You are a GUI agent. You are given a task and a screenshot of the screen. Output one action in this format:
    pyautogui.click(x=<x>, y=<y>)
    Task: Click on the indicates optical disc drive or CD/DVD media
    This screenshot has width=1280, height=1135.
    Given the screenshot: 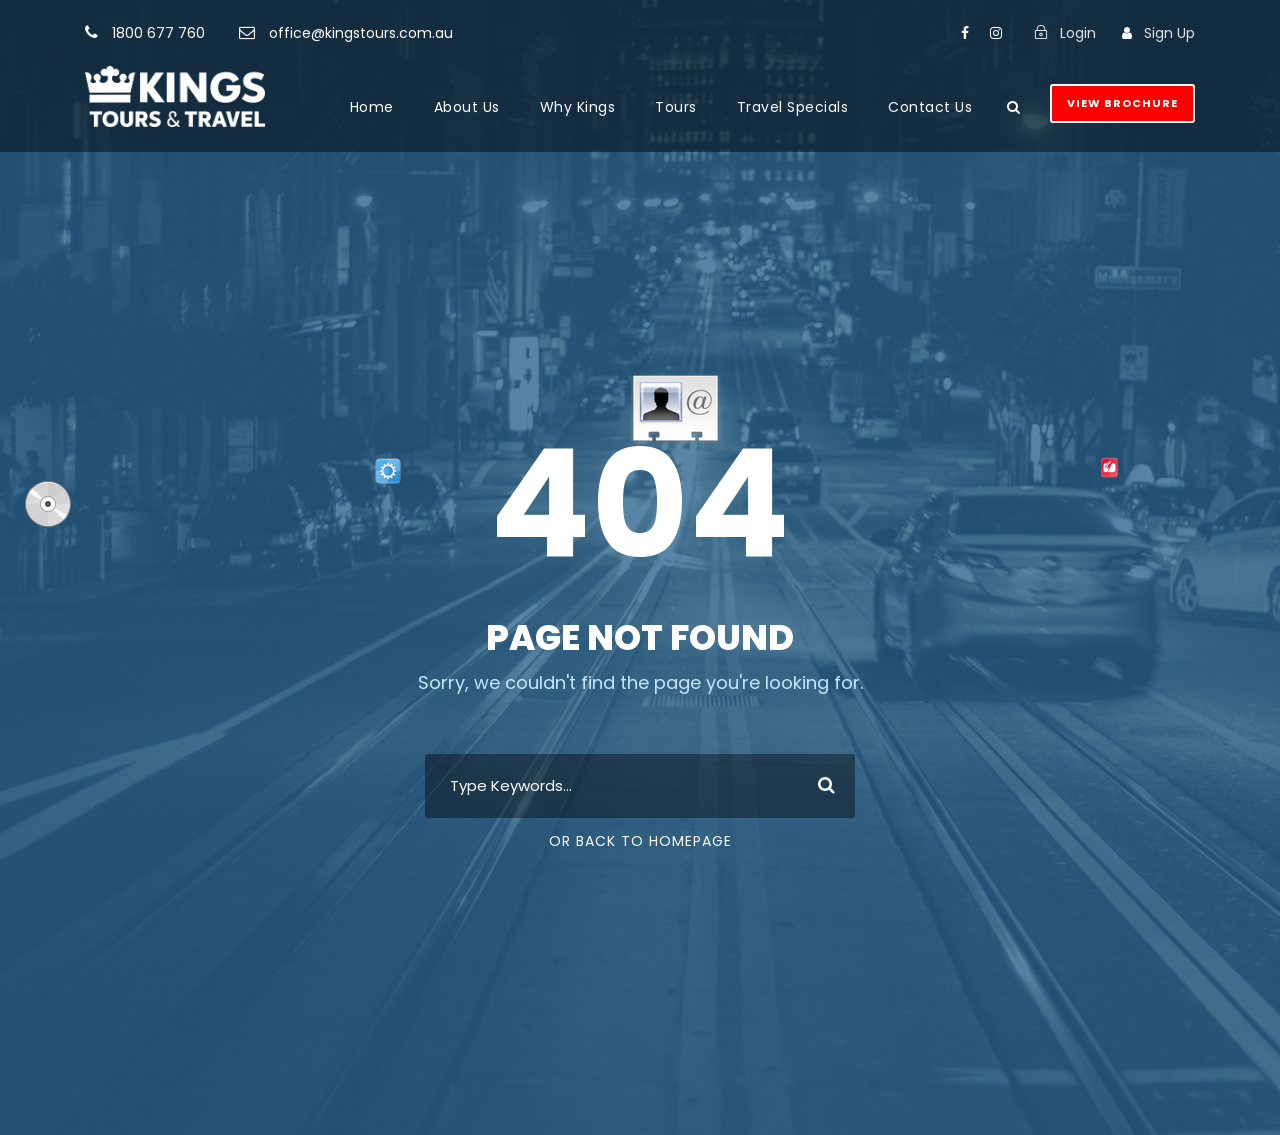 What is the action you would take?
    pyautogui.click(x=48, y=504)
    